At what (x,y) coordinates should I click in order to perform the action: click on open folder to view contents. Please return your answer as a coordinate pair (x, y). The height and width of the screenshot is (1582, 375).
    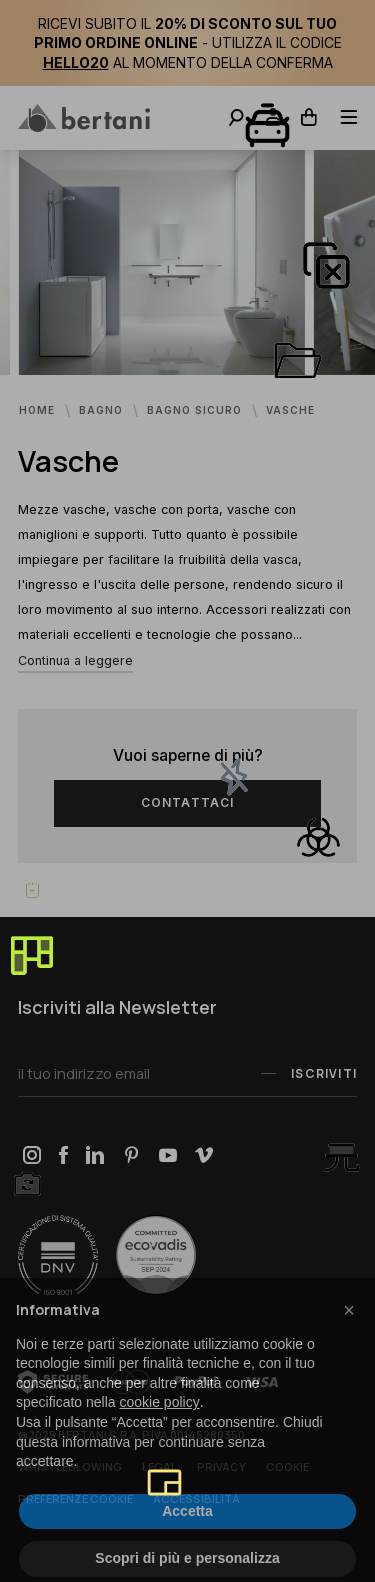
    Looking at the image, I should click on (296, 359).